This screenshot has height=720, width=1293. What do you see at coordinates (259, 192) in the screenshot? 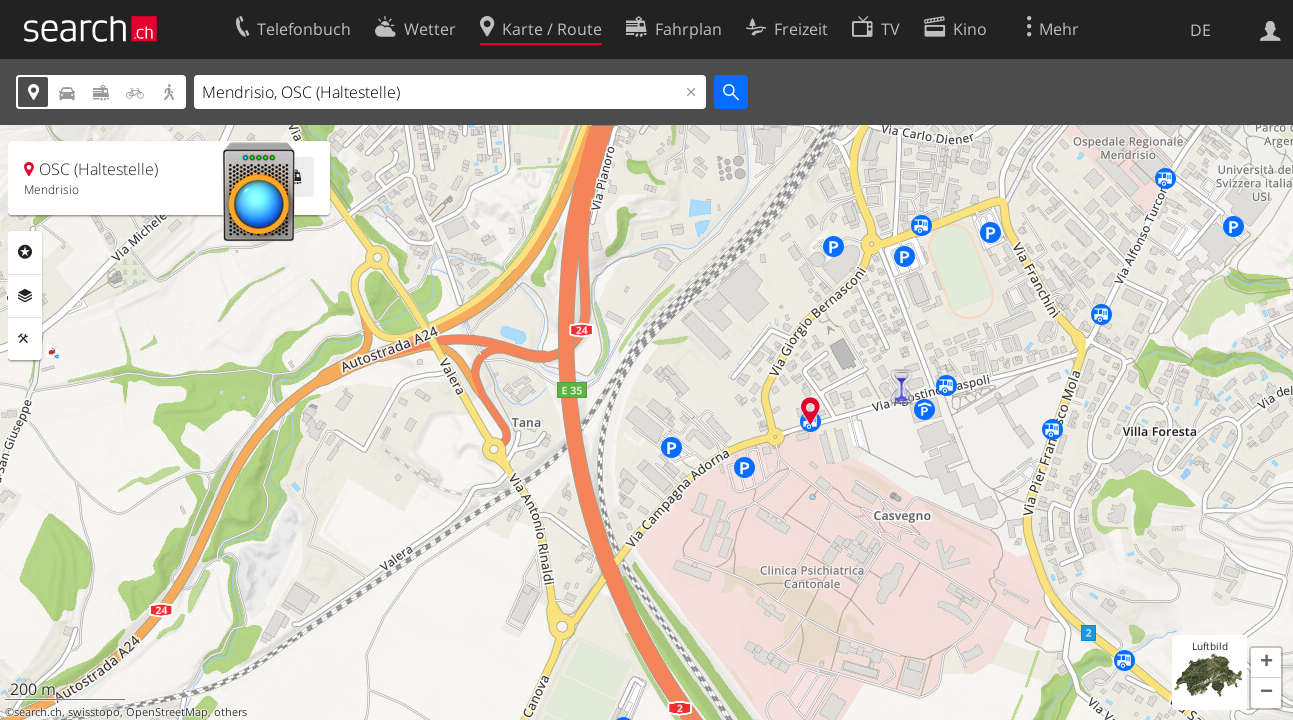
I see `indicates a non-RAID configured storage device` at bounding box center [259, 192].